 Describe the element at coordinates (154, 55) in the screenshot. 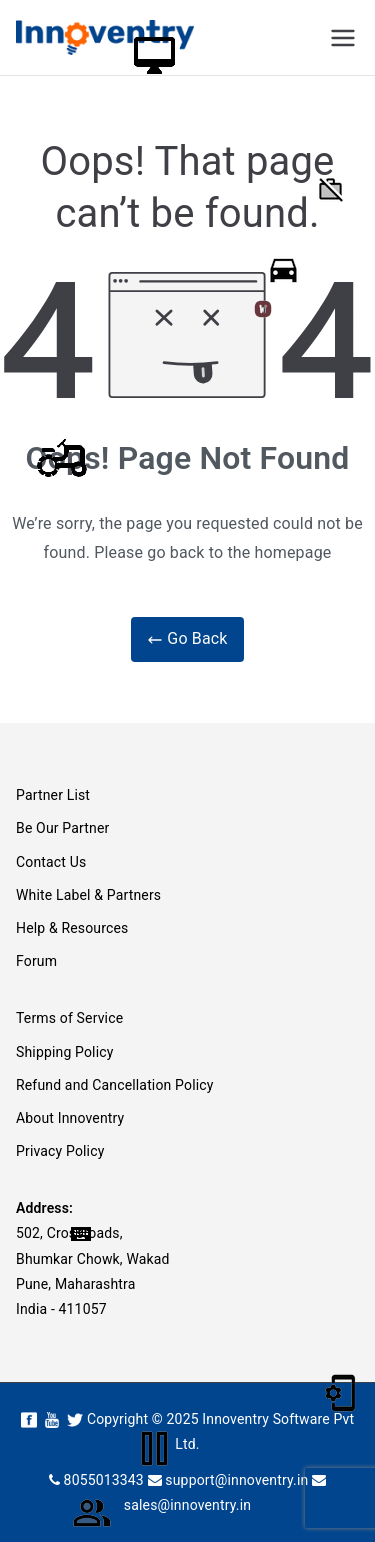

I see `access desktop or computer settings` at that location.